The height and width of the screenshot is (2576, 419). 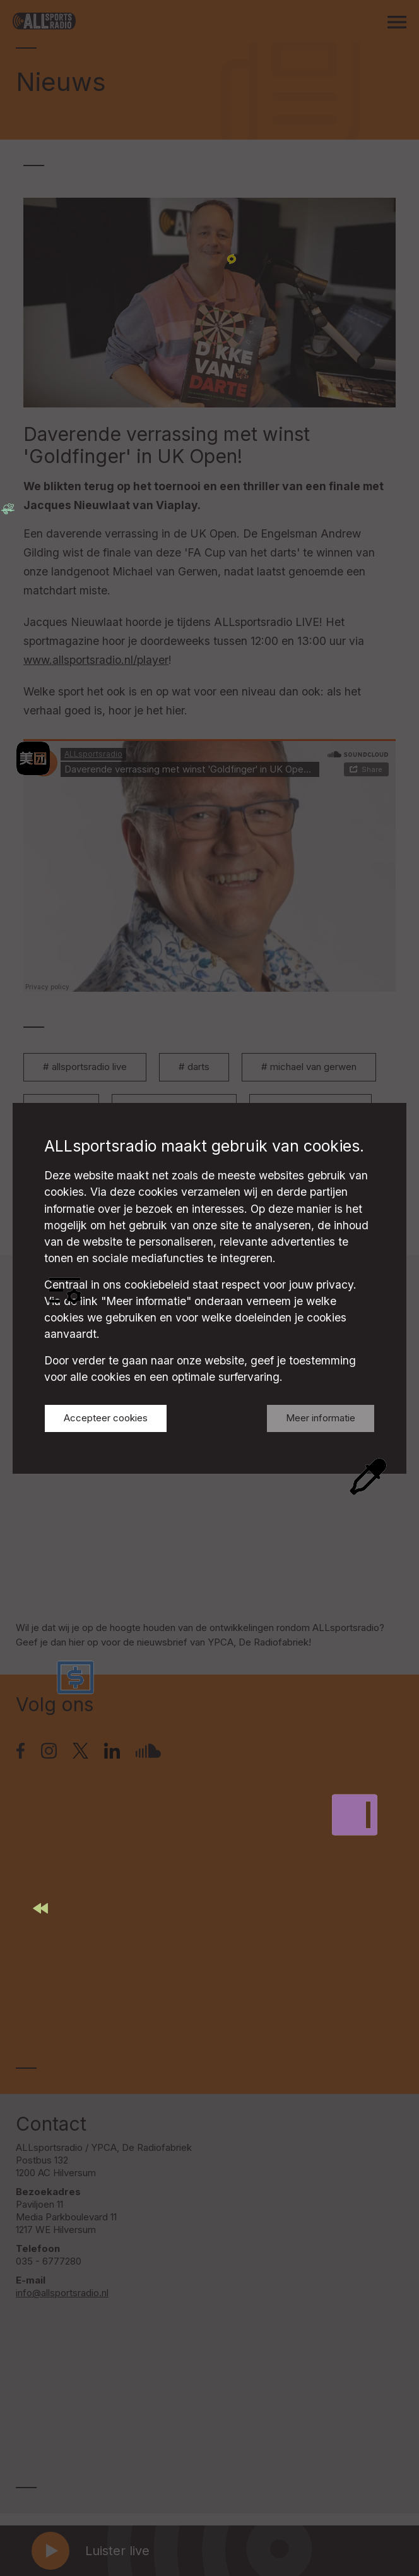 I want to click on pick a color from the screen, so click(x=368, y=1477).